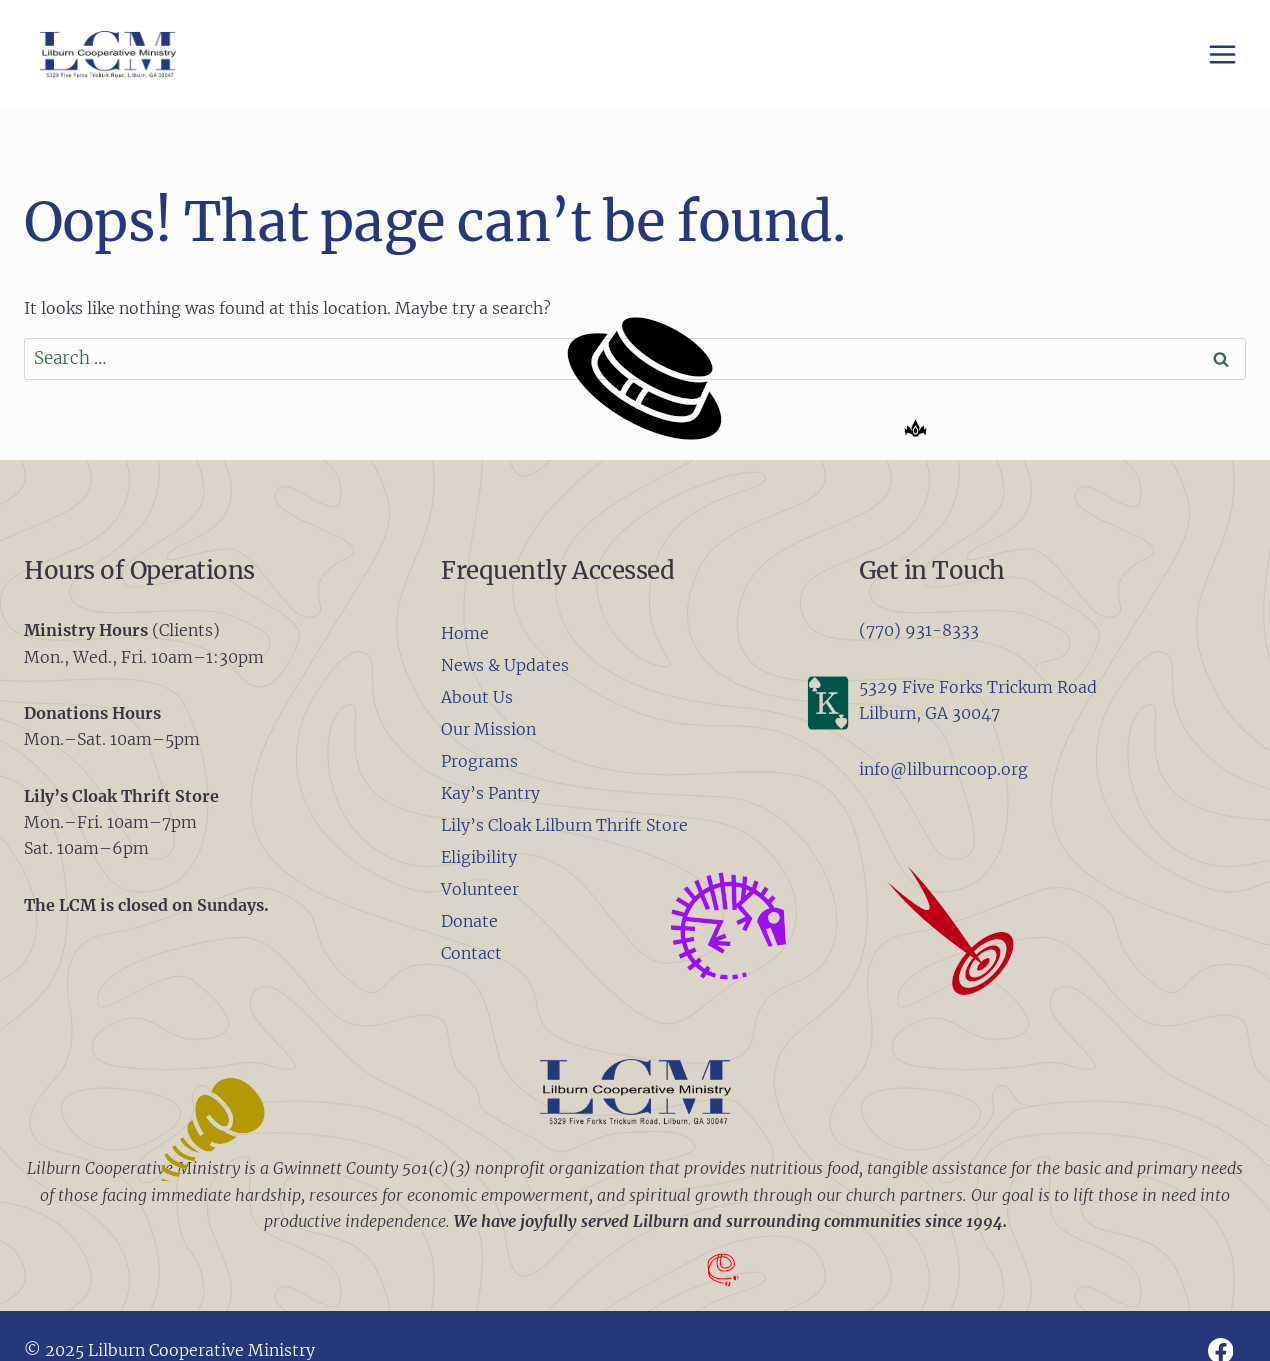 Image resolution: width=1270 pixels, height=1361 pixels. Describe the element at coordinates (915, 428) in the screenshot. I see `indicates royalty or kingdom-related game feature` at that location.